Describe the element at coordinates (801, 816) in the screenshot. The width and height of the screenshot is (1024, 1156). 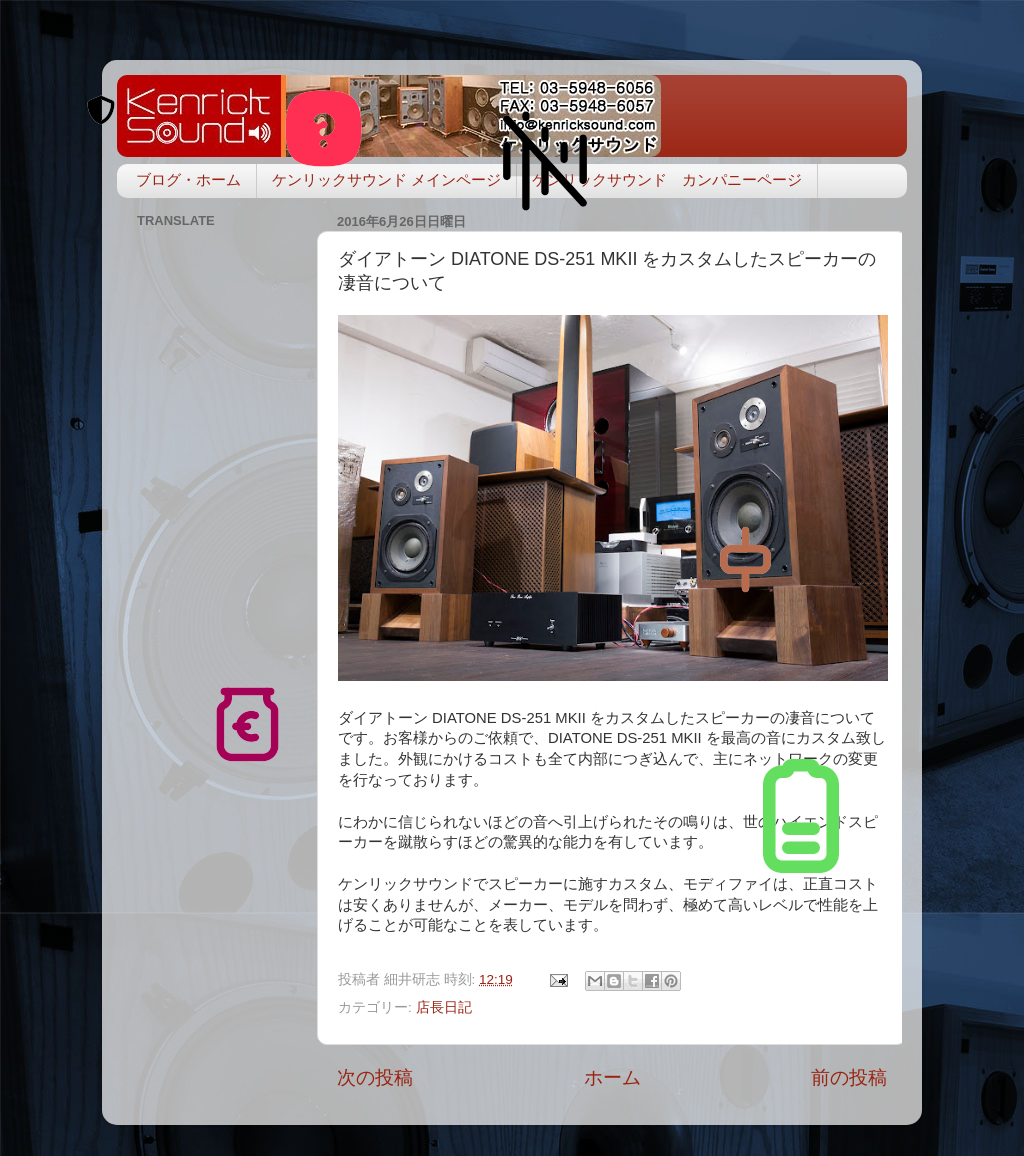
I see `indicates medium battery level` at that location.